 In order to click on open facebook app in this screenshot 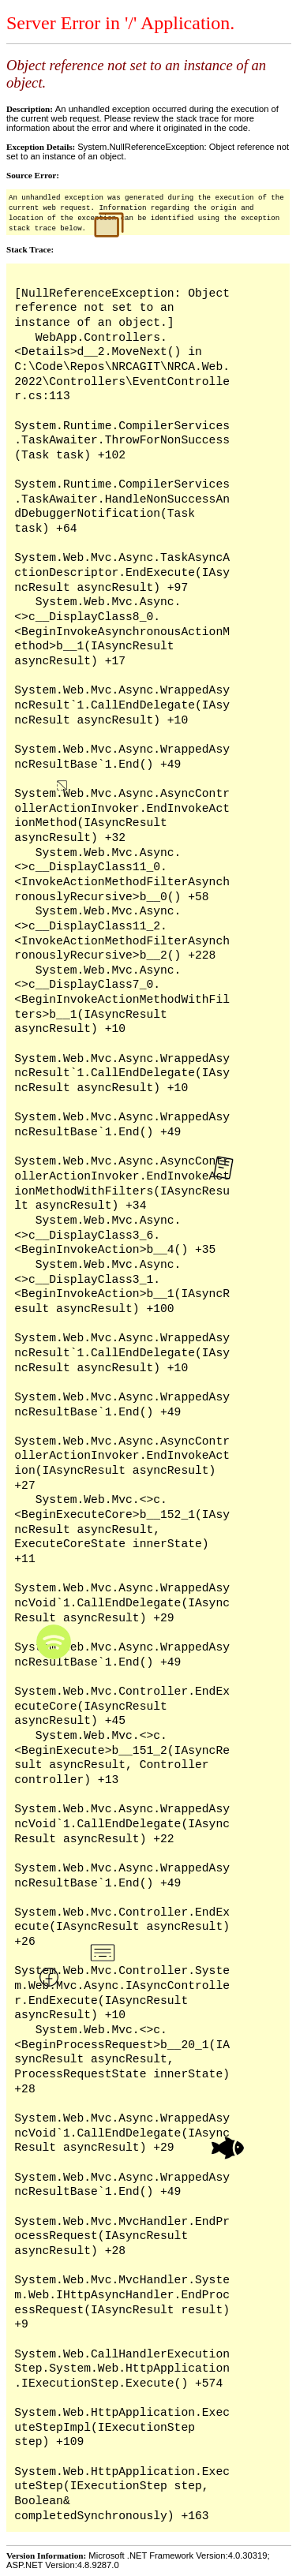, I will do `click(49, 1977)`.